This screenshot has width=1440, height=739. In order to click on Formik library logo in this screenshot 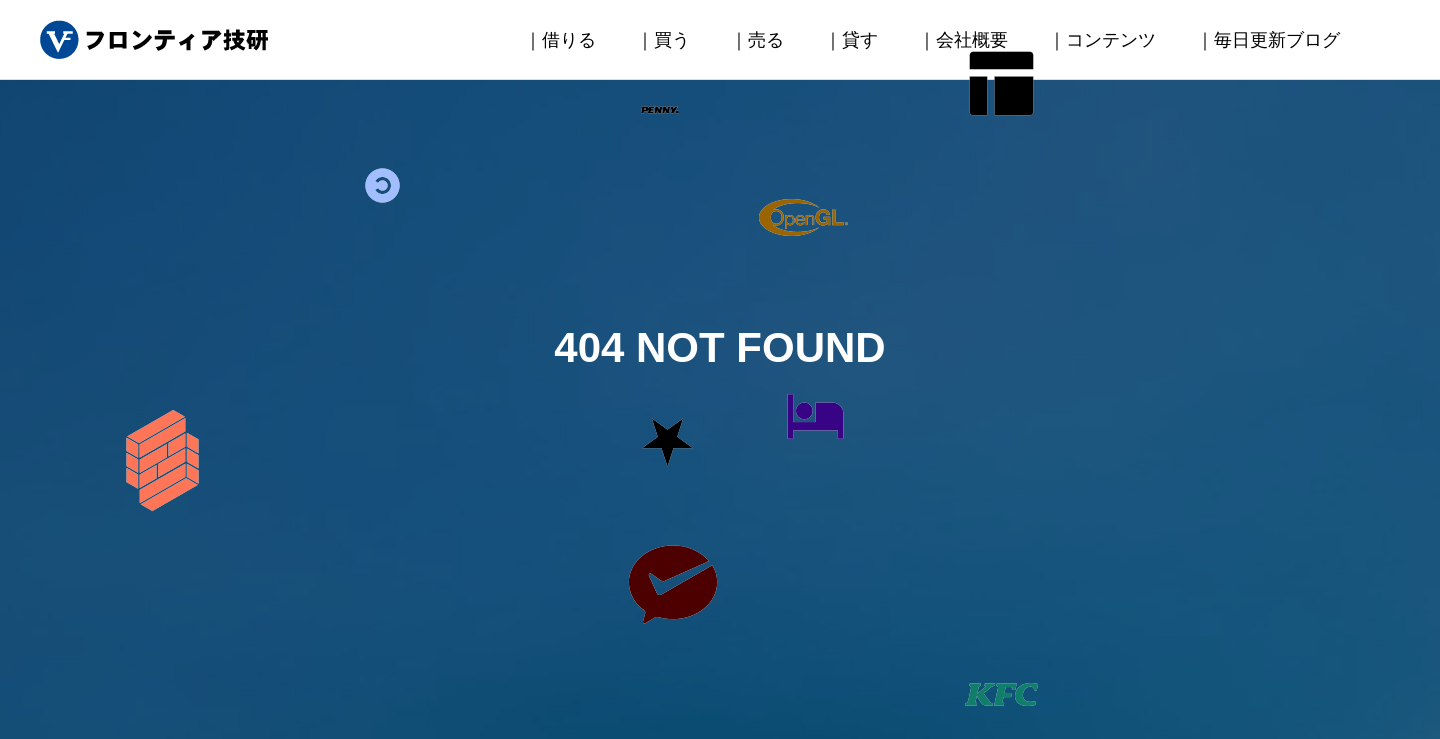, I will do `click(162, 460)`.